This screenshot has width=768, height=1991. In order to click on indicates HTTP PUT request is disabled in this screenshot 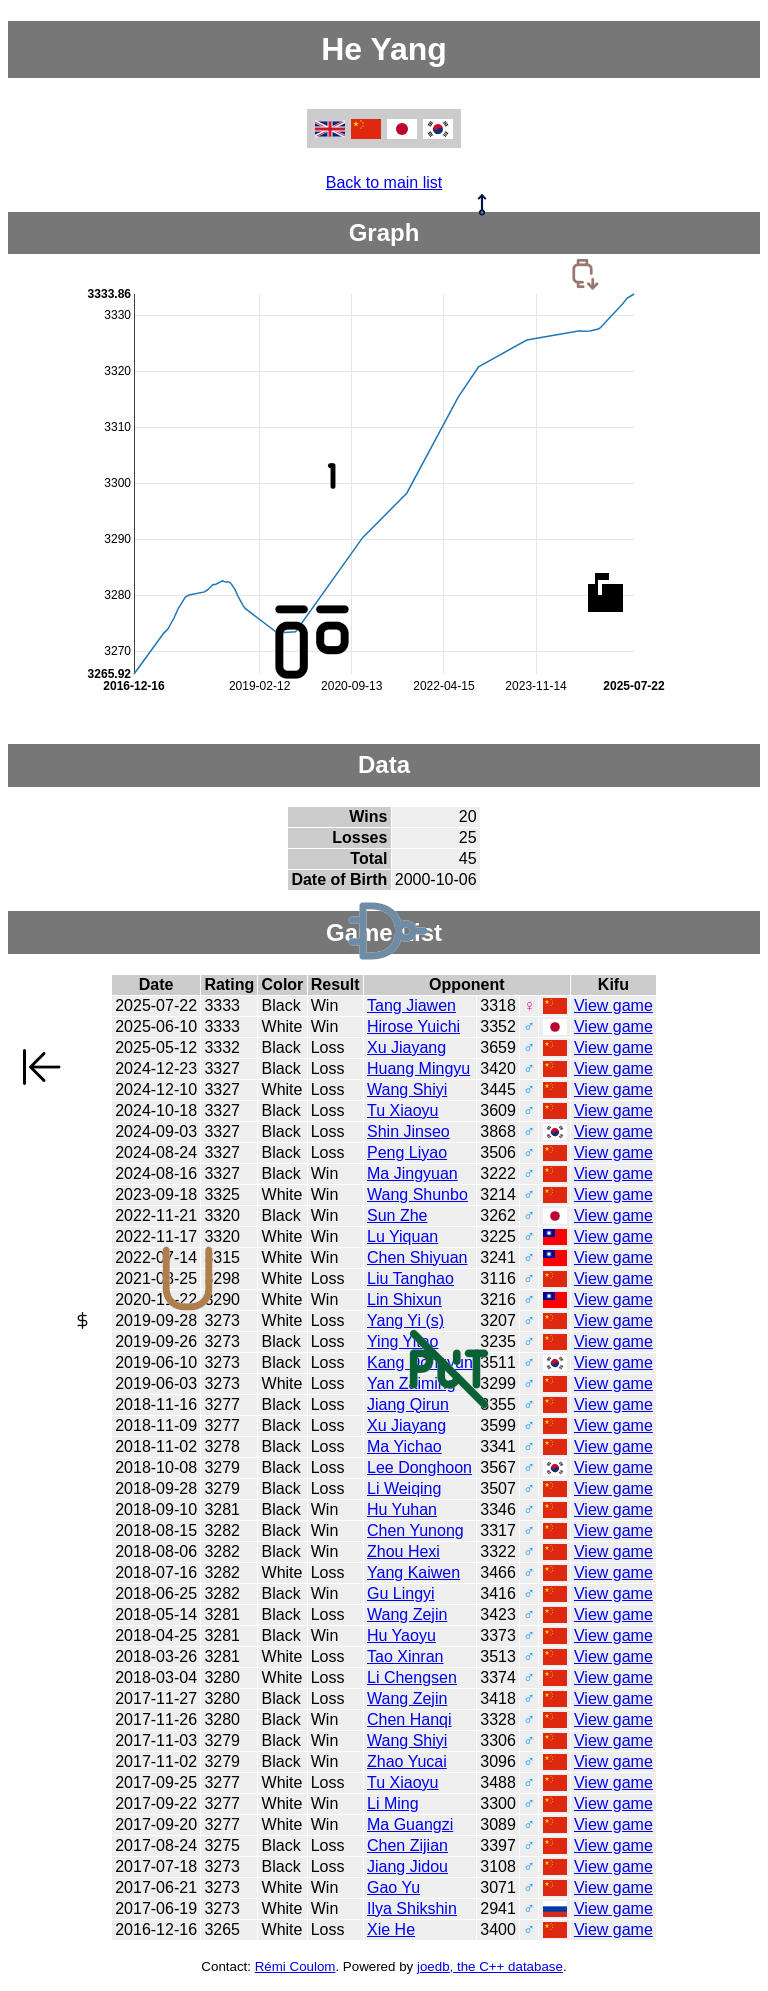, I will do `click(449, 1369)`.